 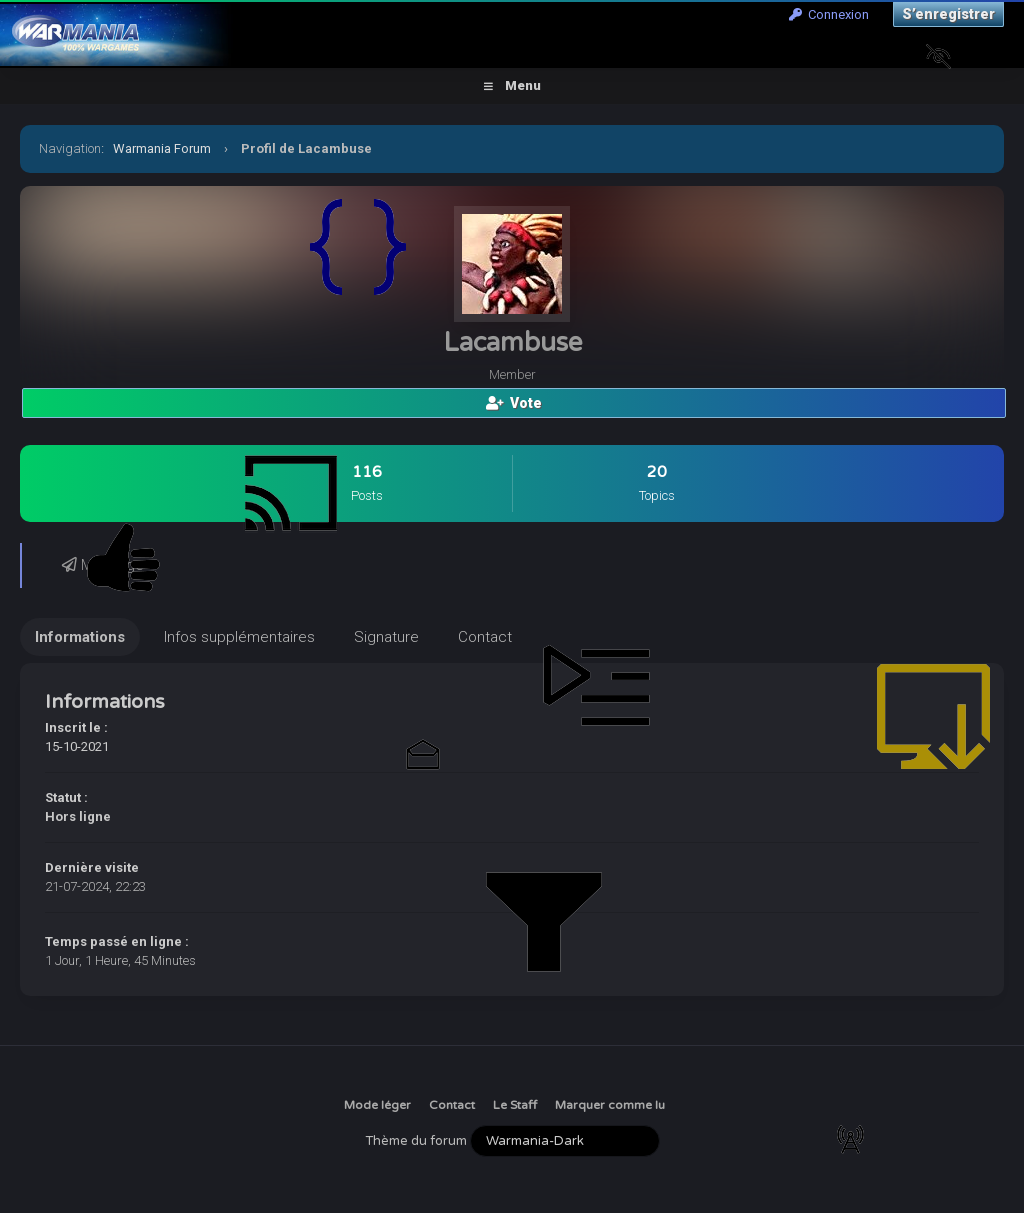 I want to click on cast to a nearby device, so click(x=291, y=493).